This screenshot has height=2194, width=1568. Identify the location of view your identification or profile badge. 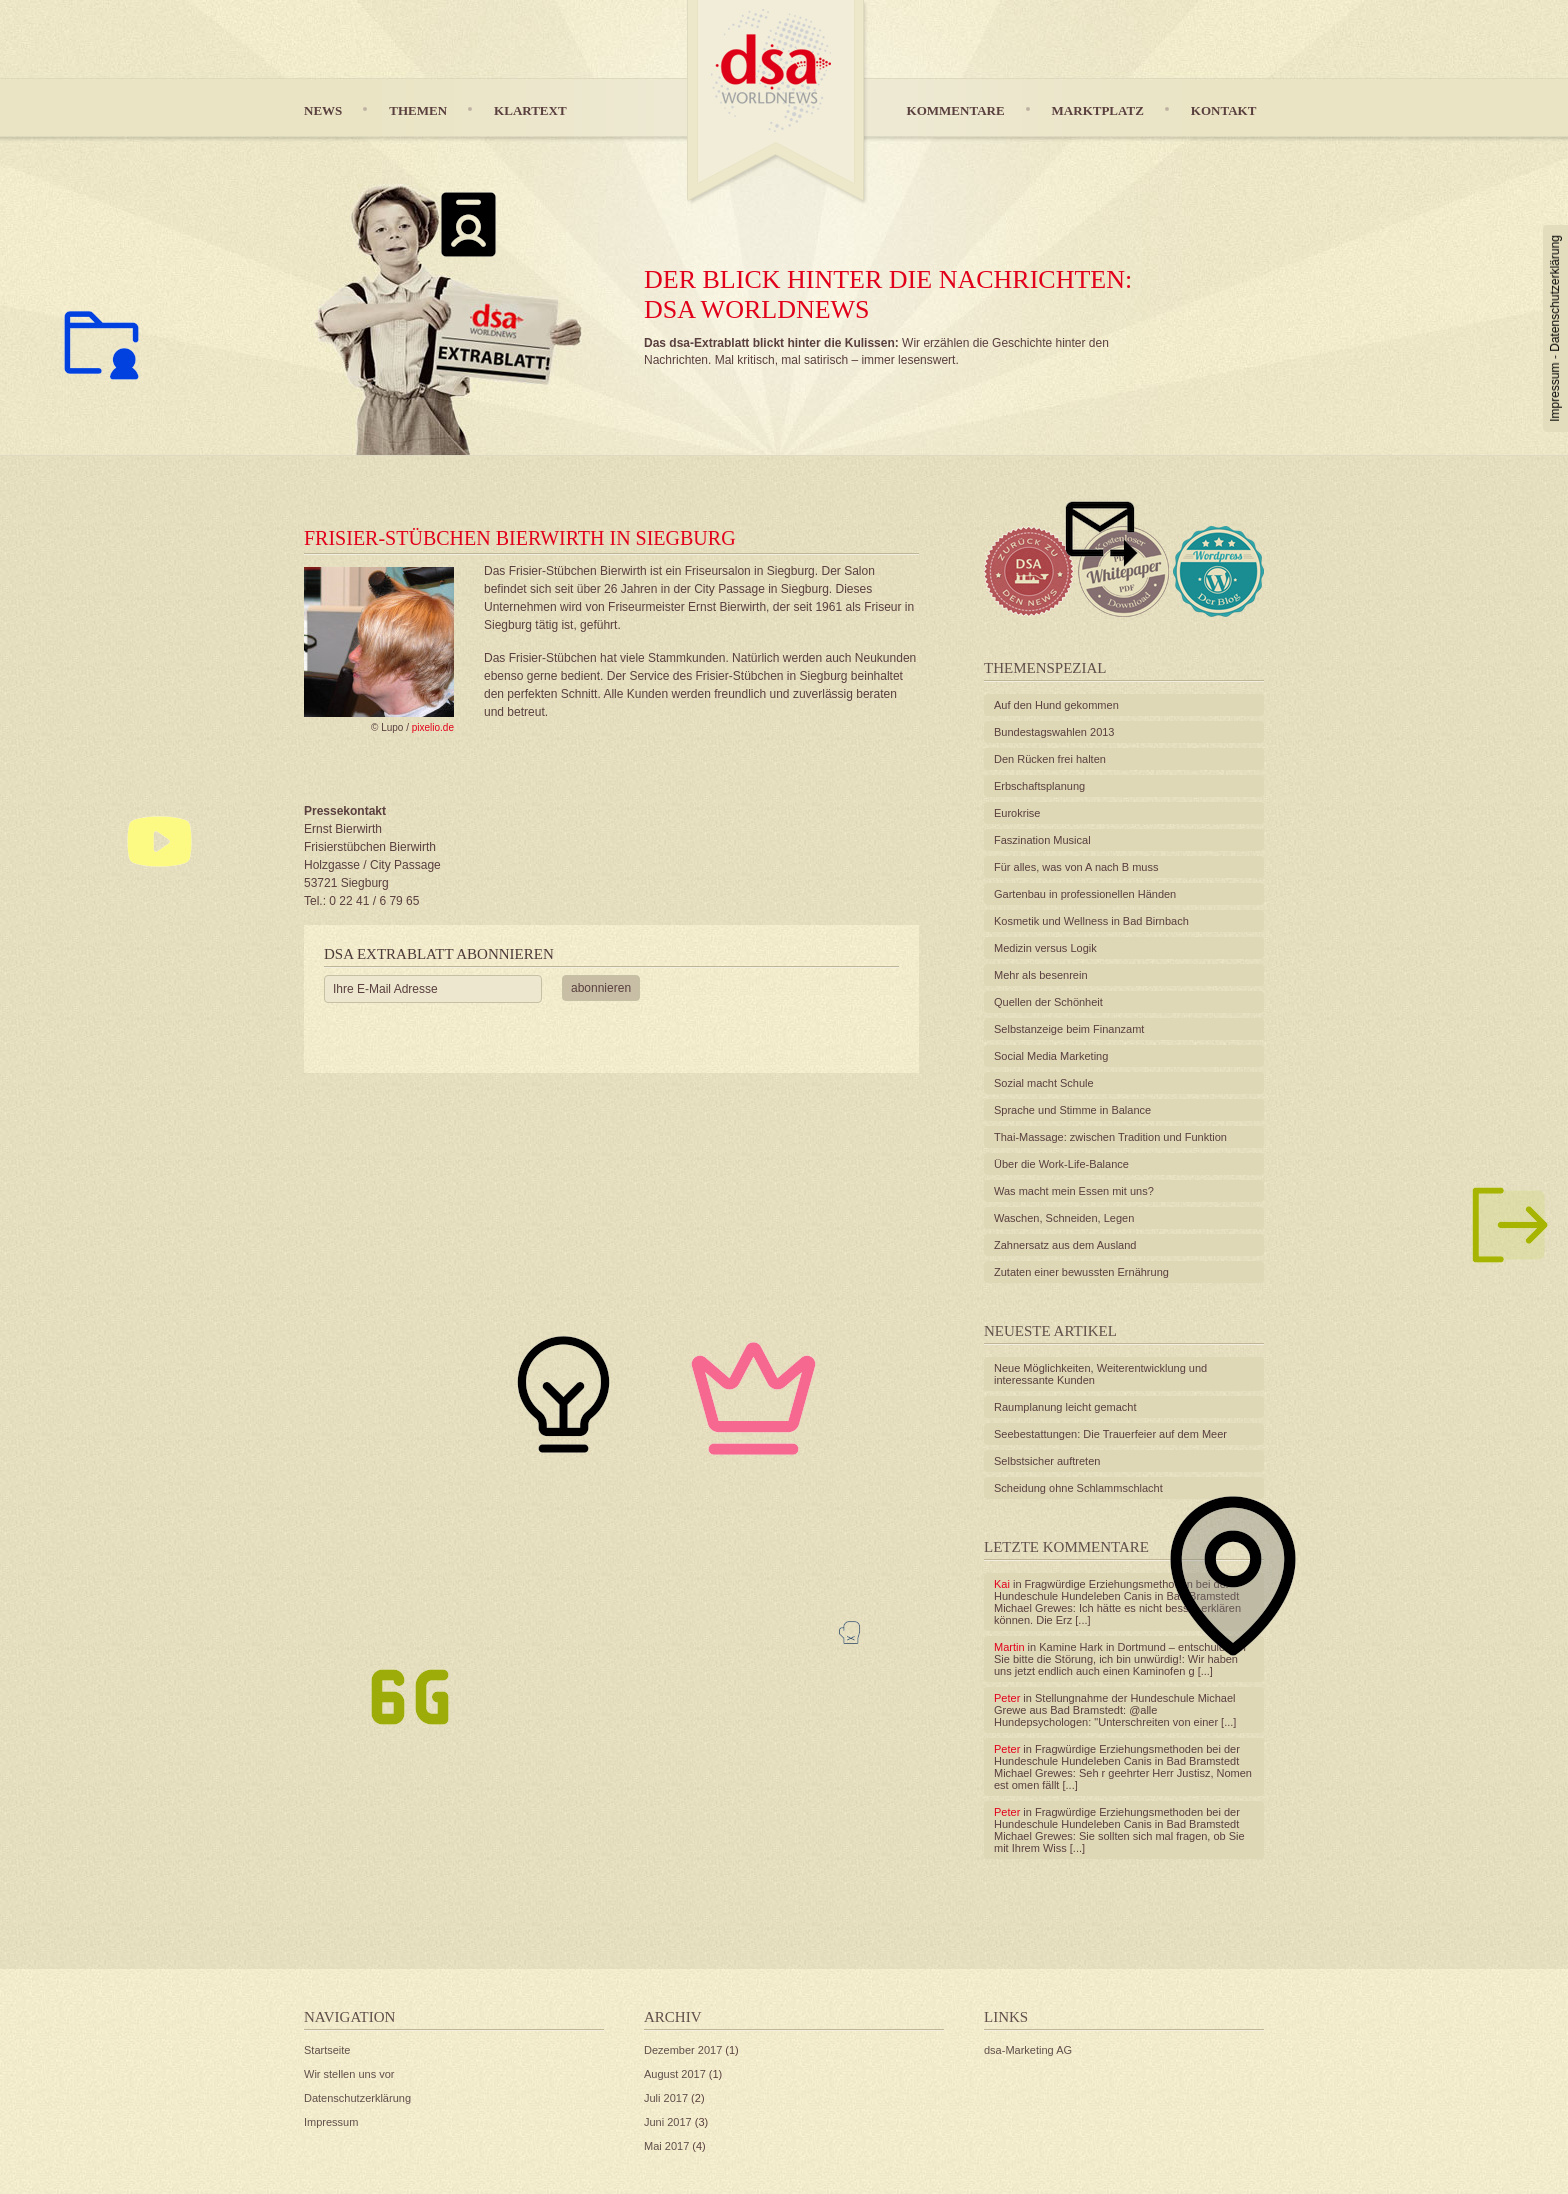
(468, 224).